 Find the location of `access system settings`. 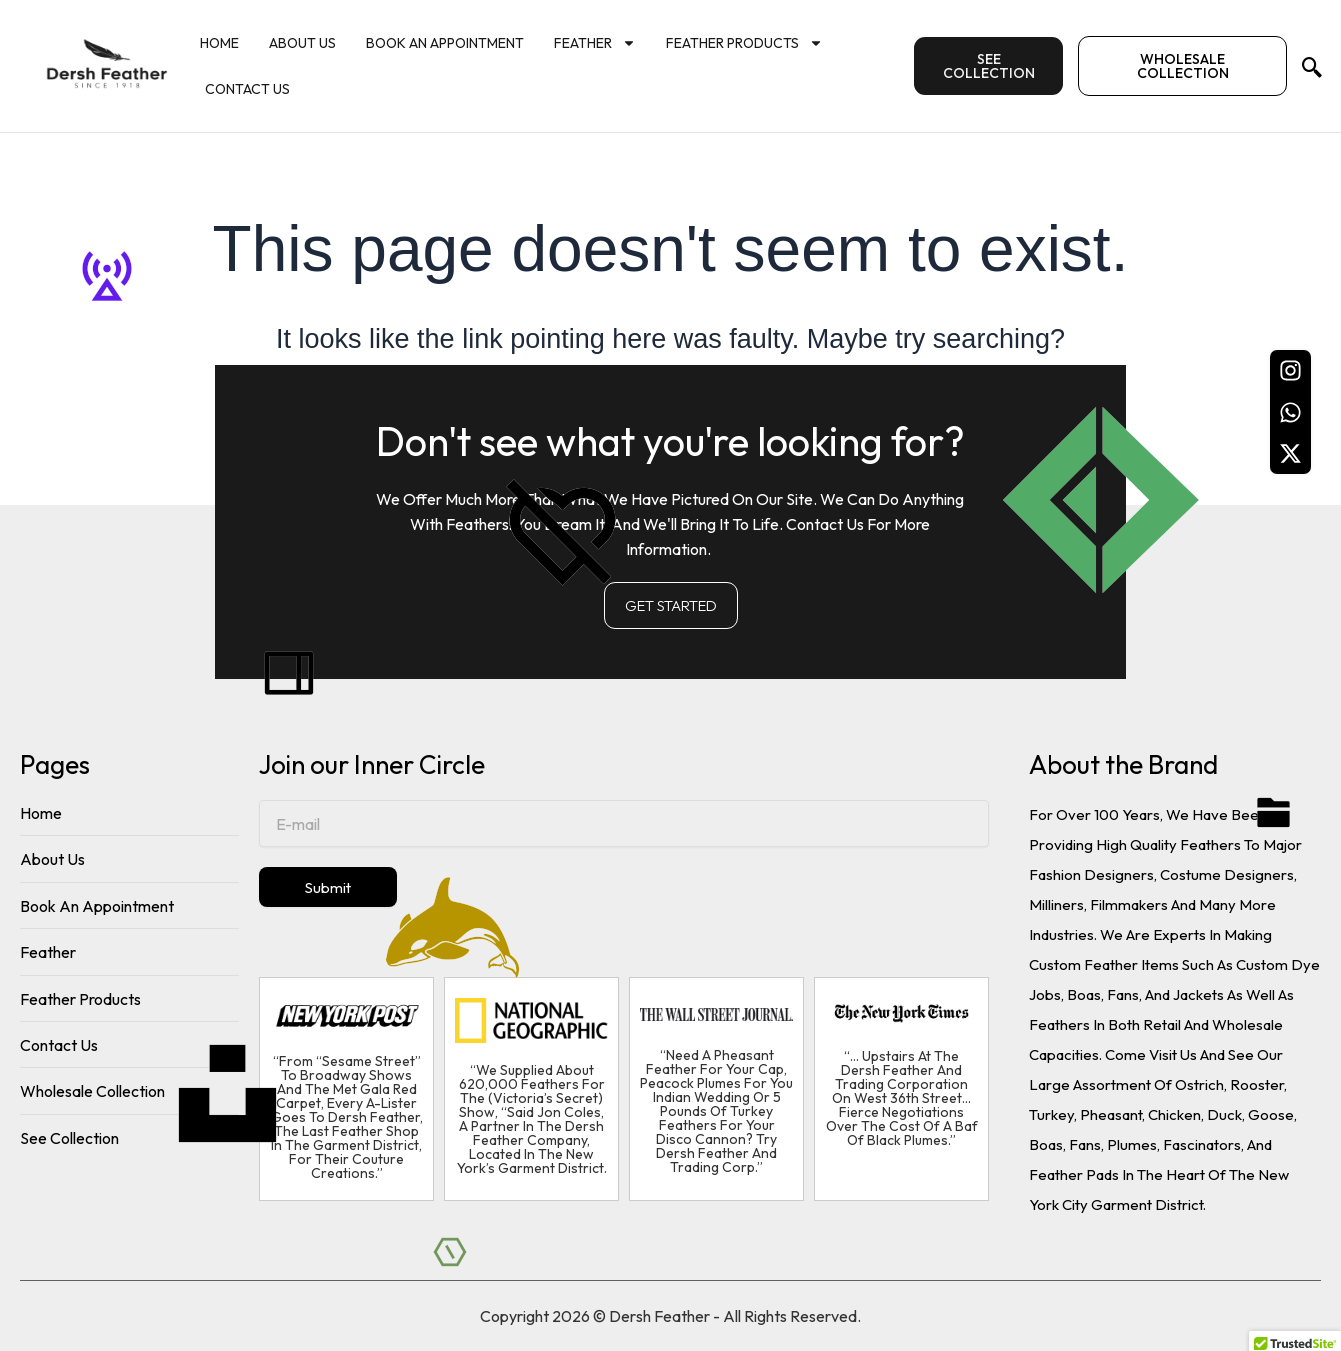

access system settings is located at coordinates (450, 1252).